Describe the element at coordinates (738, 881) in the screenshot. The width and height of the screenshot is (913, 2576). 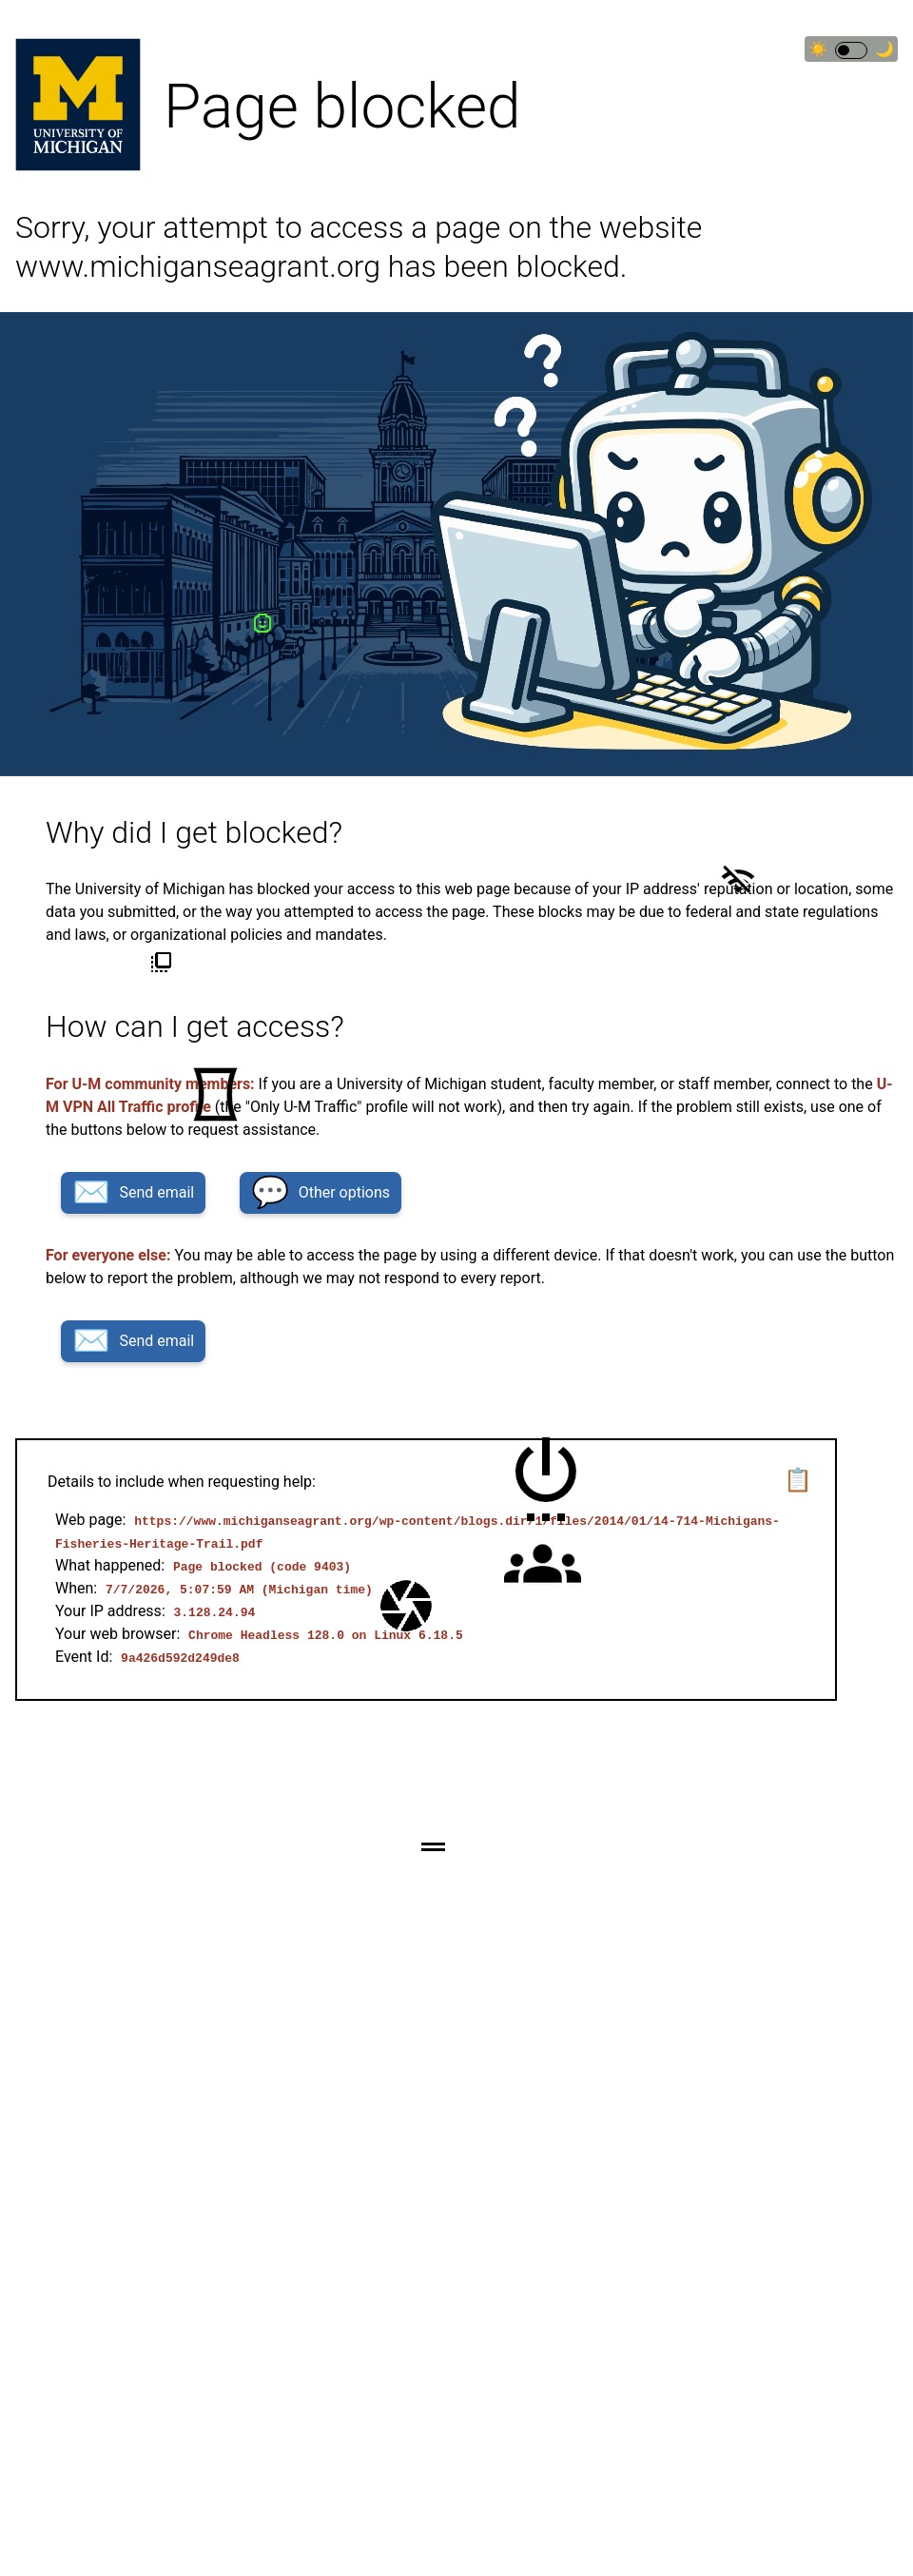
I see `indicates wifi is disabled or disconnected` at that location.